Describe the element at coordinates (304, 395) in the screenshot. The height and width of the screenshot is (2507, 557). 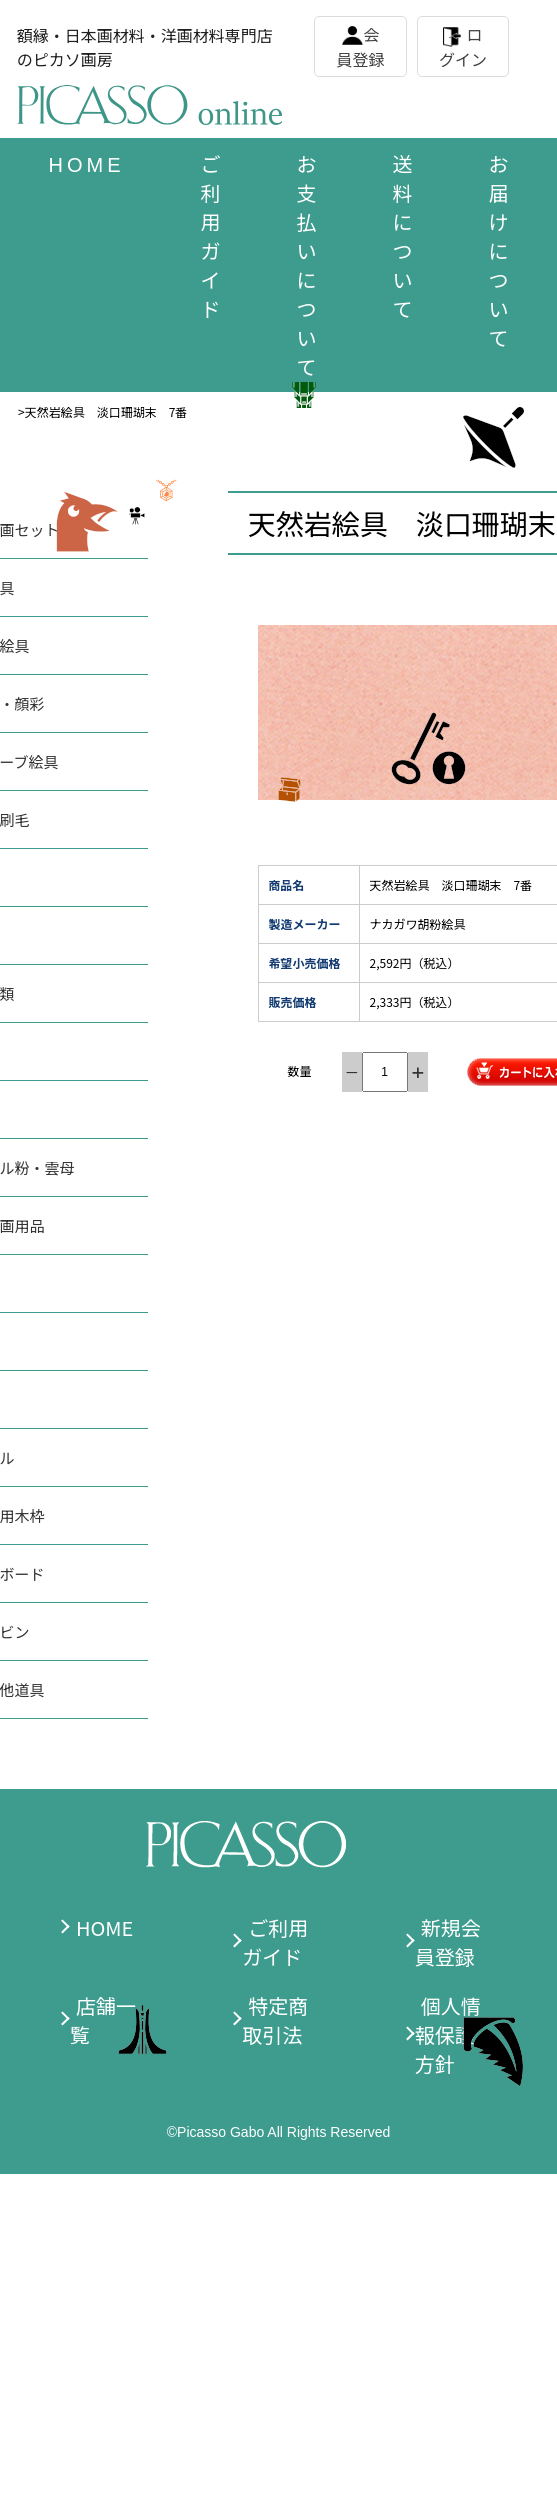
I see `equip metal scale armor` at that location.